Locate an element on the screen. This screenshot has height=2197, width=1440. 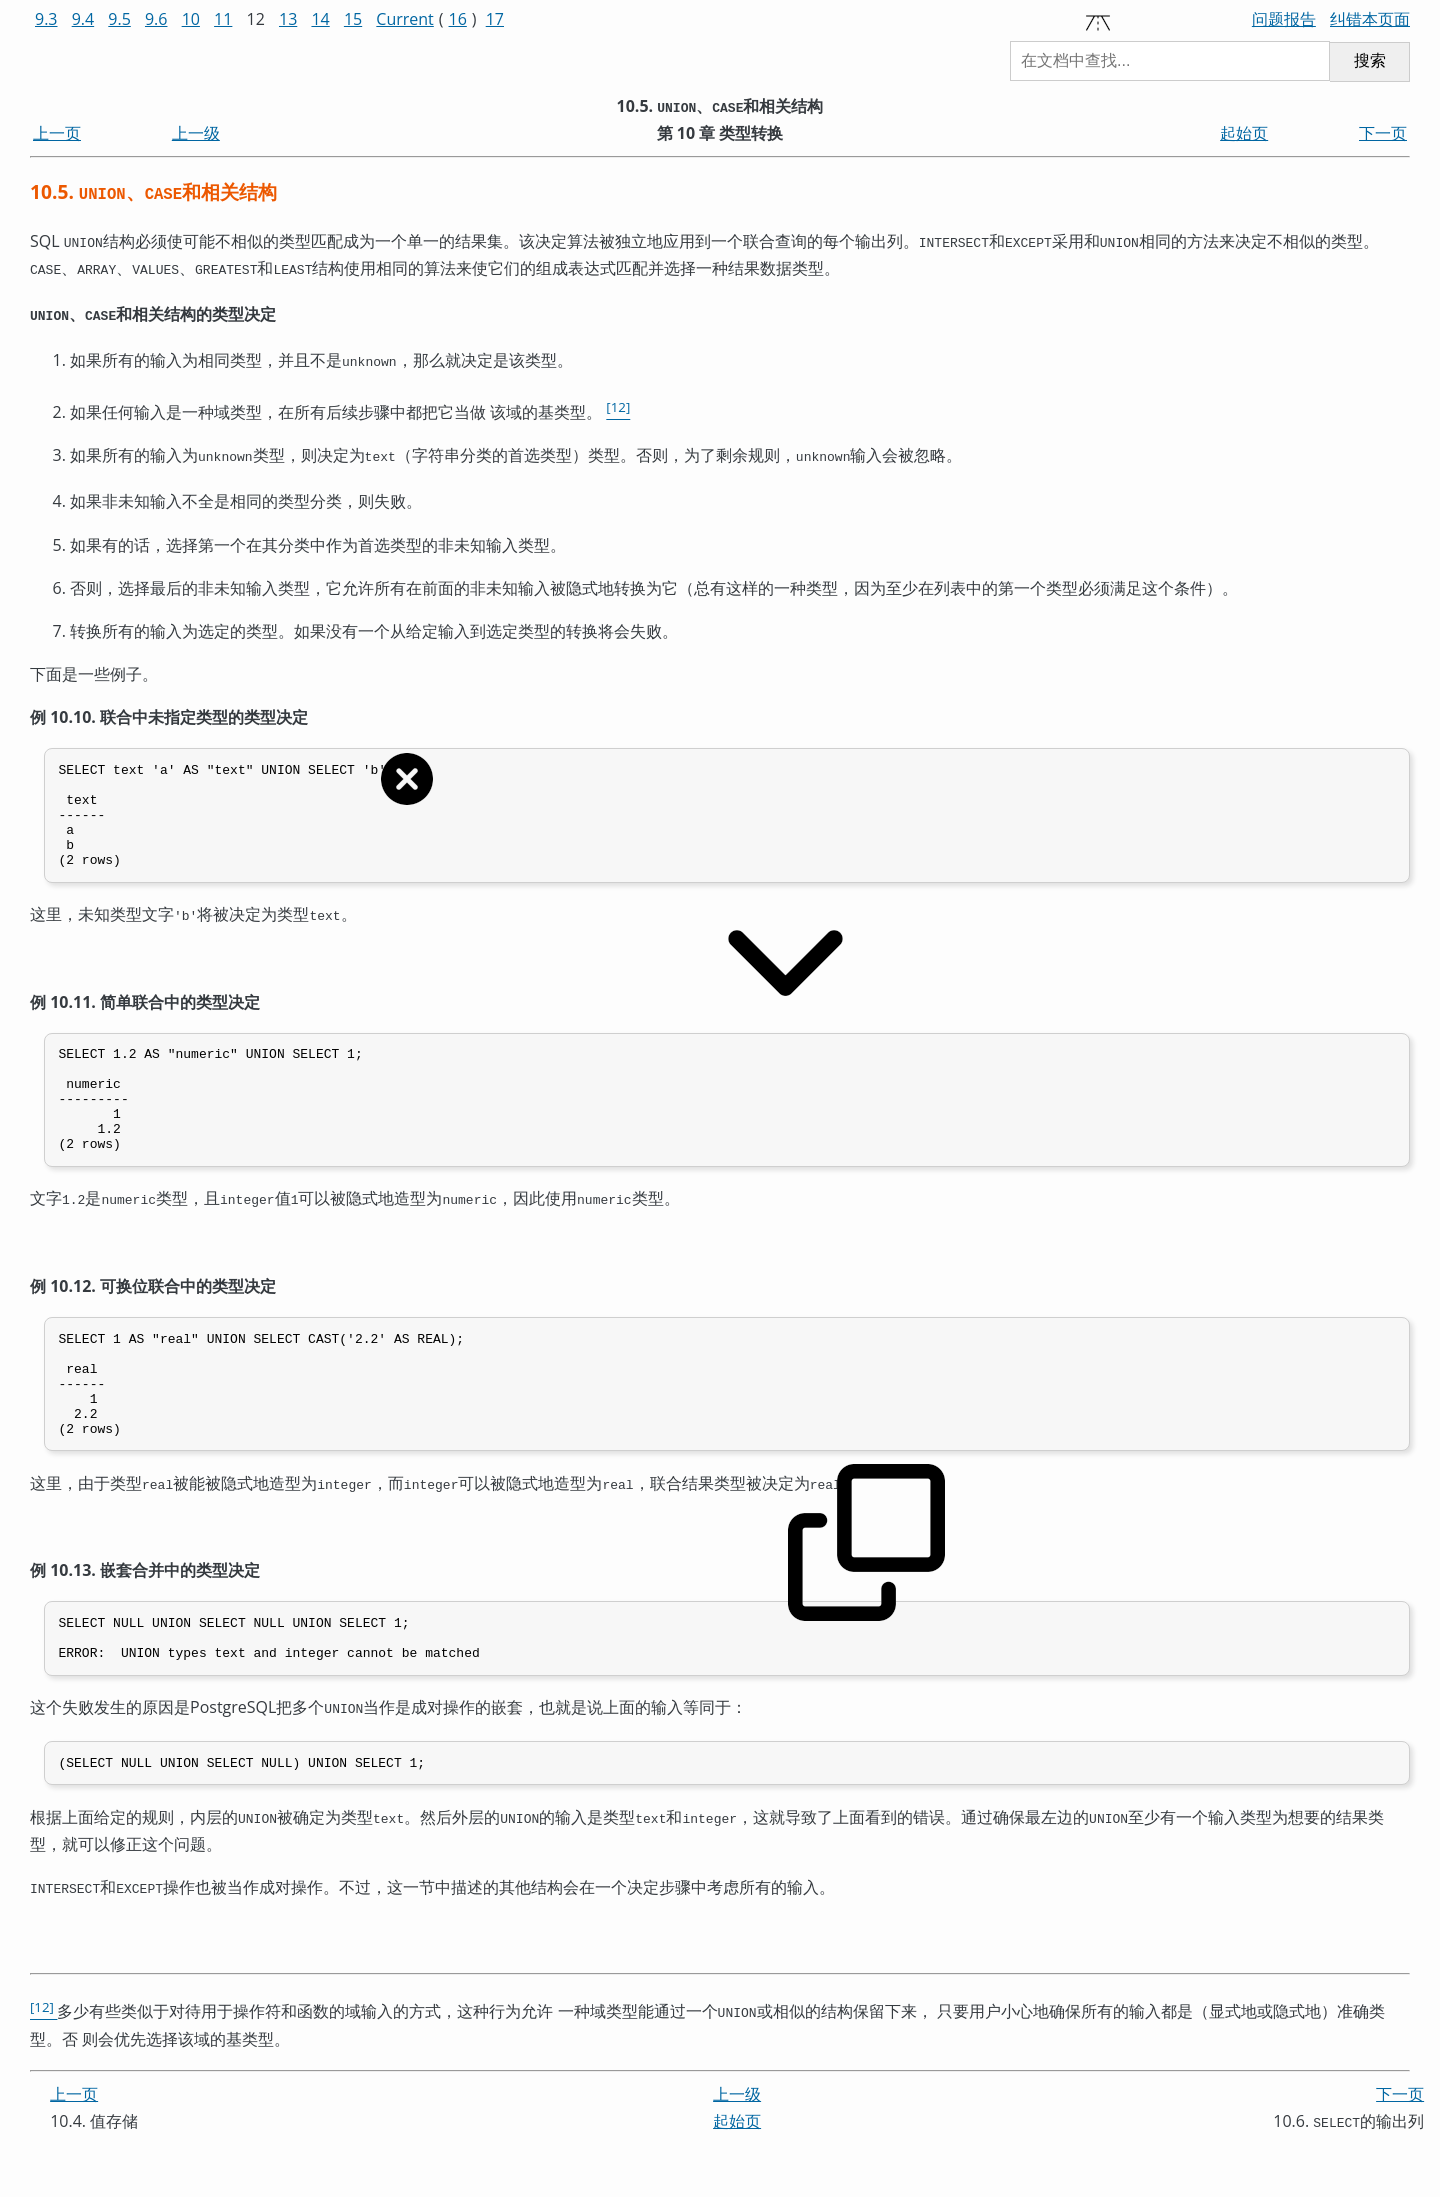
close or dismiss a dialog is located at coordinates (407, 779).